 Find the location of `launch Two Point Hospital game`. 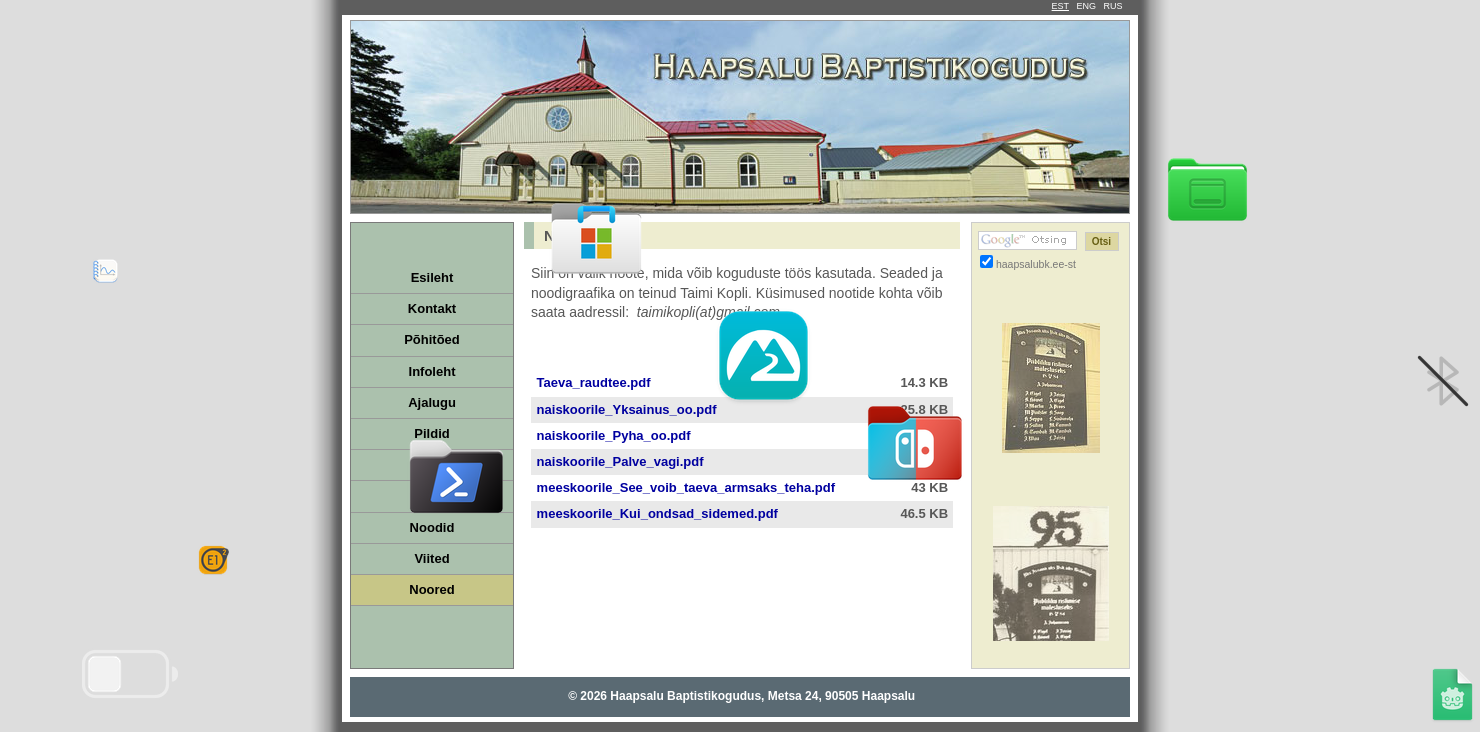

launch Two Point Hospital game is located at coordinates (763, 355).